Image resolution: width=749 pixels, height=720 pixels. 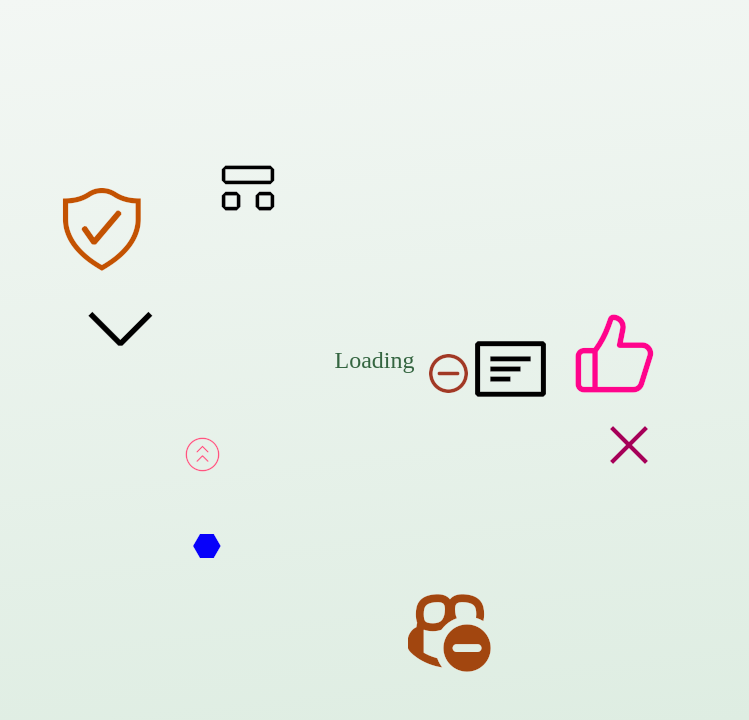 I want to click on set a data breakpoint in the debugger, so click(x=208, y=546).